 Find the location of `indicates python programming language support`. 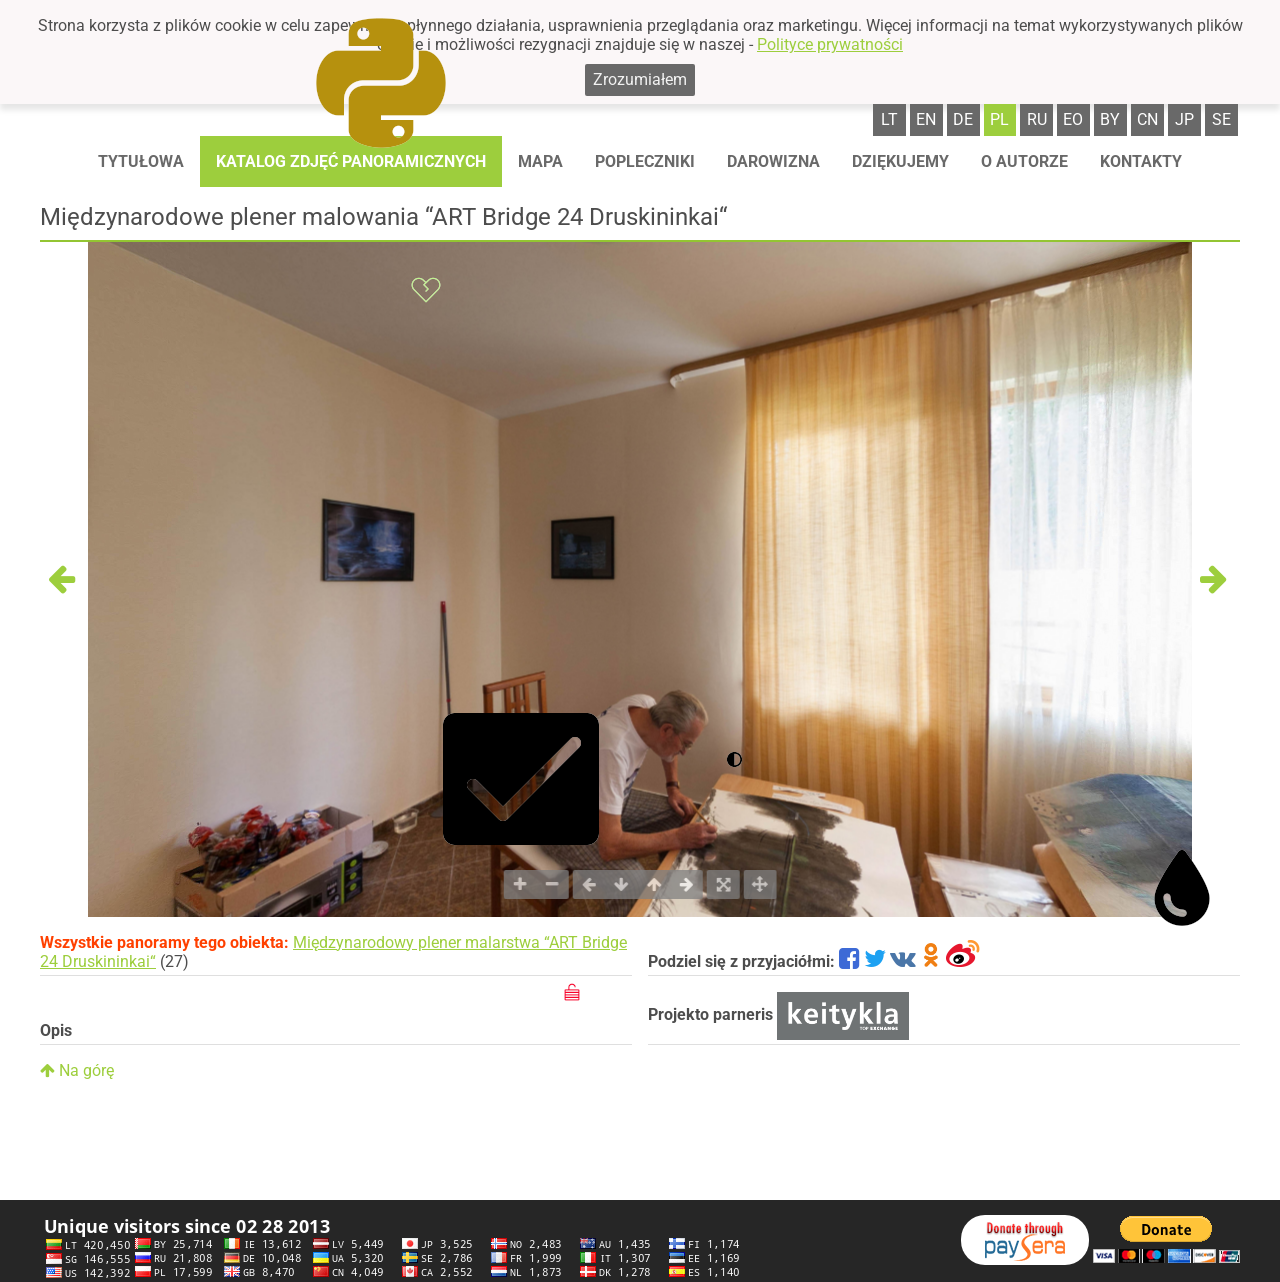

indicates python programming language support is located at coordinates (381, 83).